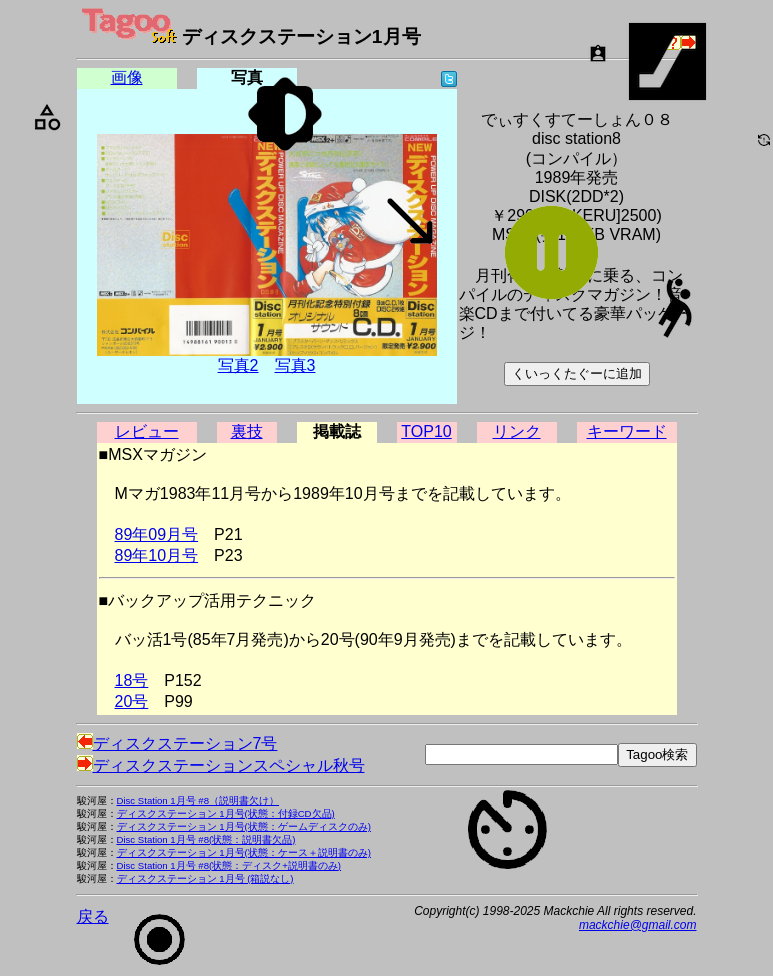  I want to click on access handball sports content, so click(675, 307).